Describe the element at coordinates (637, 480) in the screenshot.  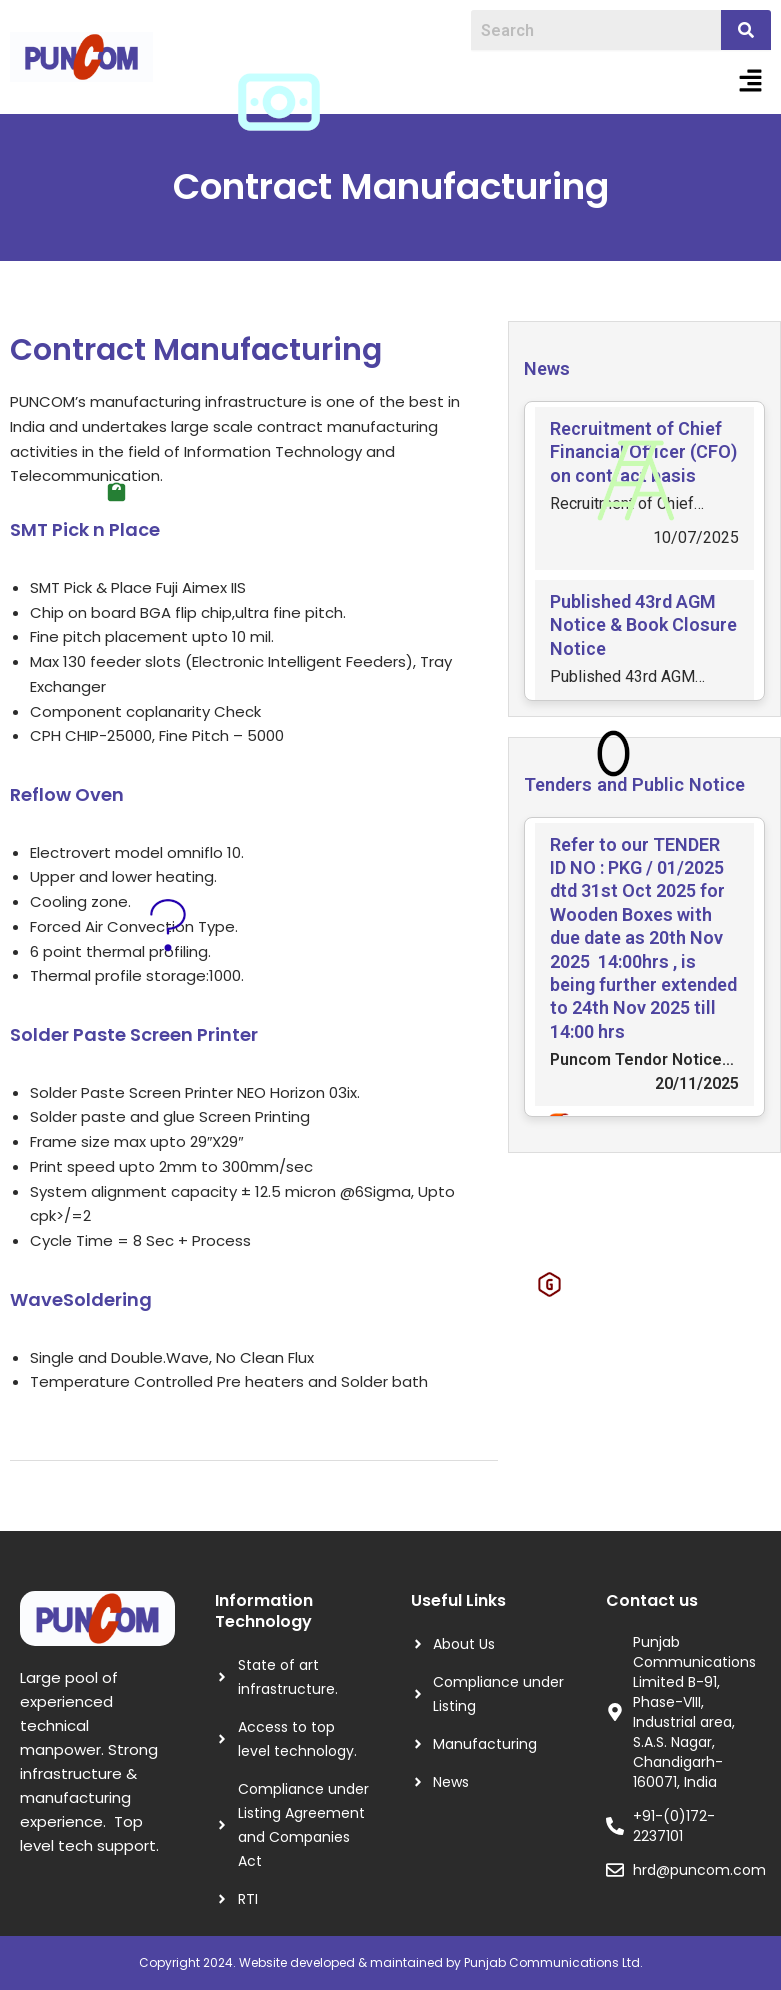
I see `access tools or equipment section` at that location.